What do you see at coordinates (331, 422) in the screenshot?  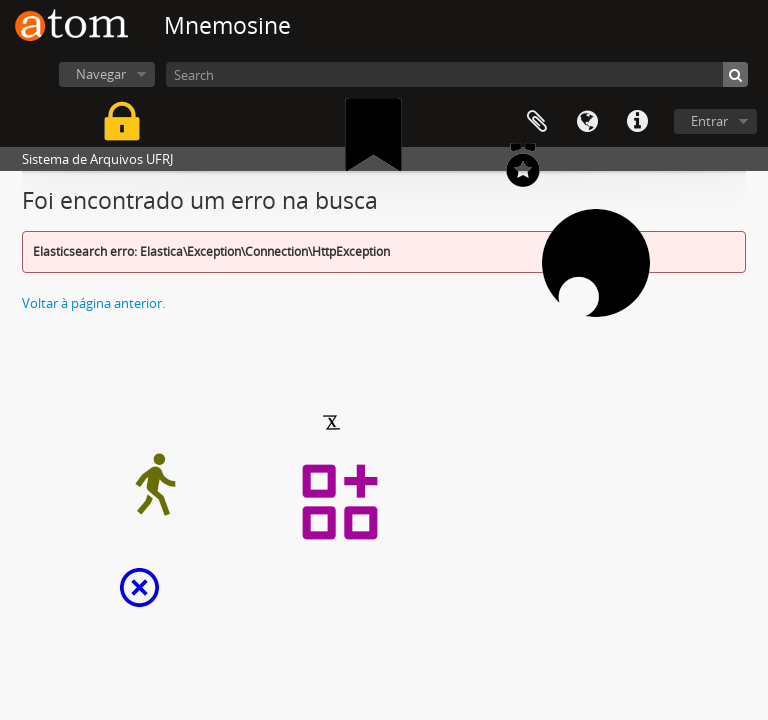 I see `tuxedo computers brand logo` at bounding box center [331, 422].